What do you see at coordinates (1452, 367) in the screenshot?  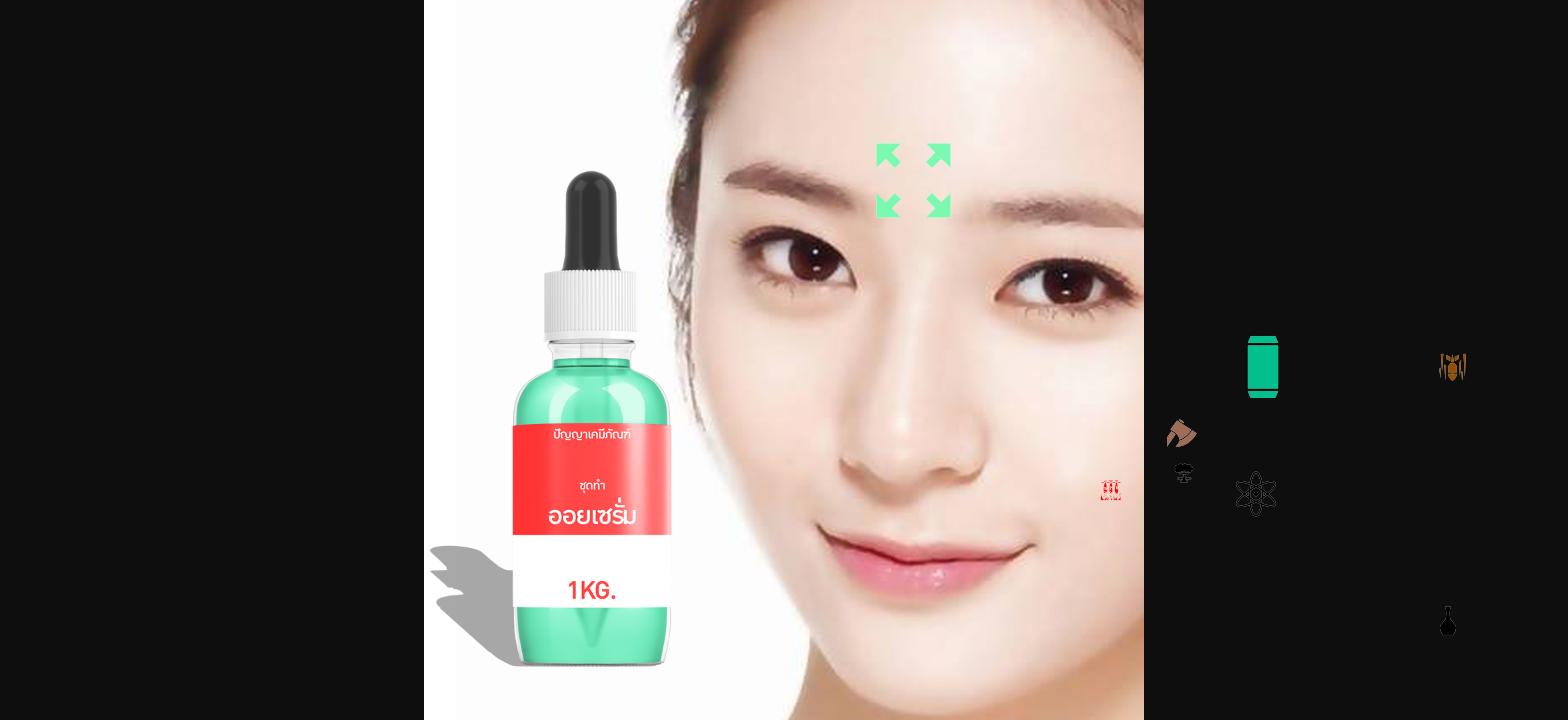 I see `indicates an incoming attack or bombing event in gameplay` at bounding box center [1452, 367].